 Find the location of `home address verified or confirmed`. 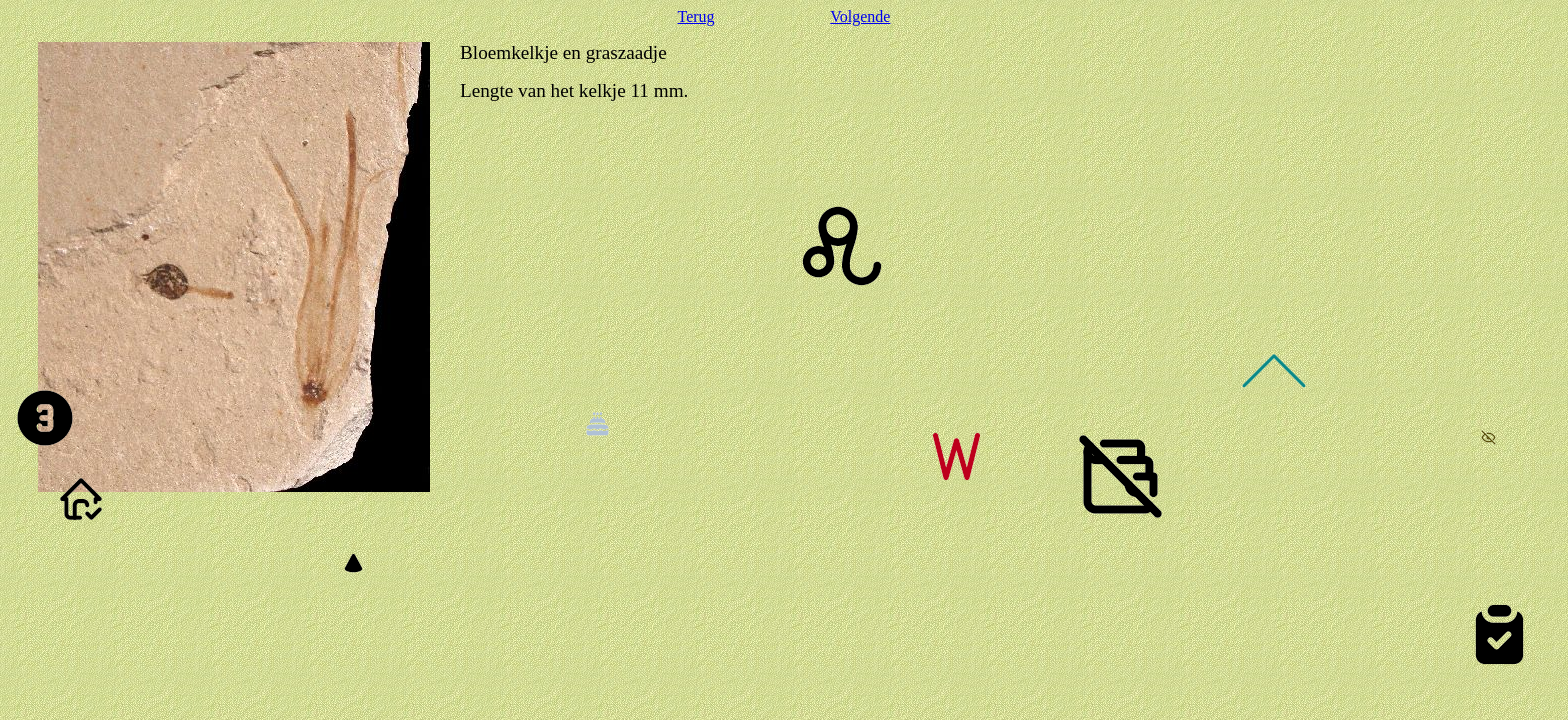

home address verified or confirmed is located at coordinates (81, 499).